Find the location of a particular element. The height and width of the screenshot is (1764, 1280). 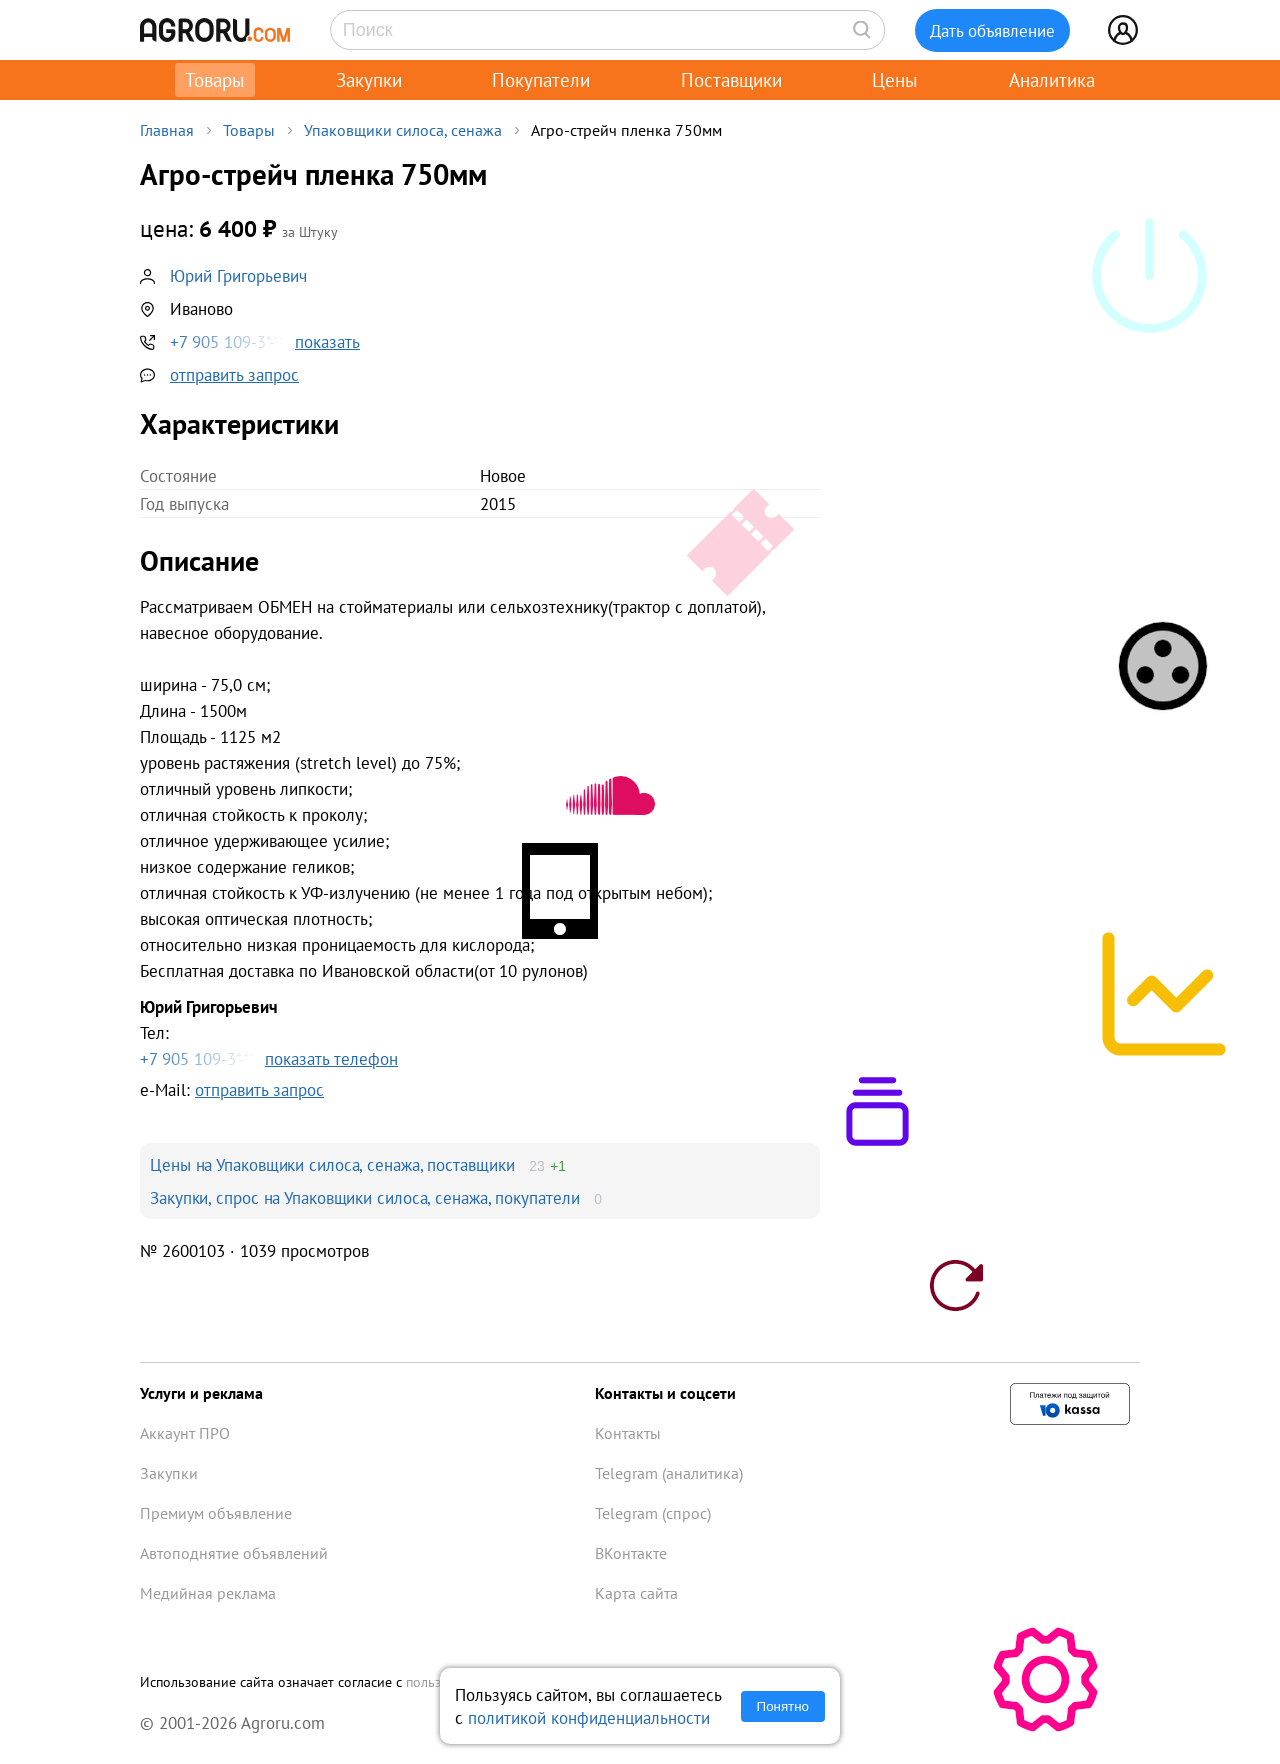

turn off or shut down the device is located at coordinates (1149, 275).